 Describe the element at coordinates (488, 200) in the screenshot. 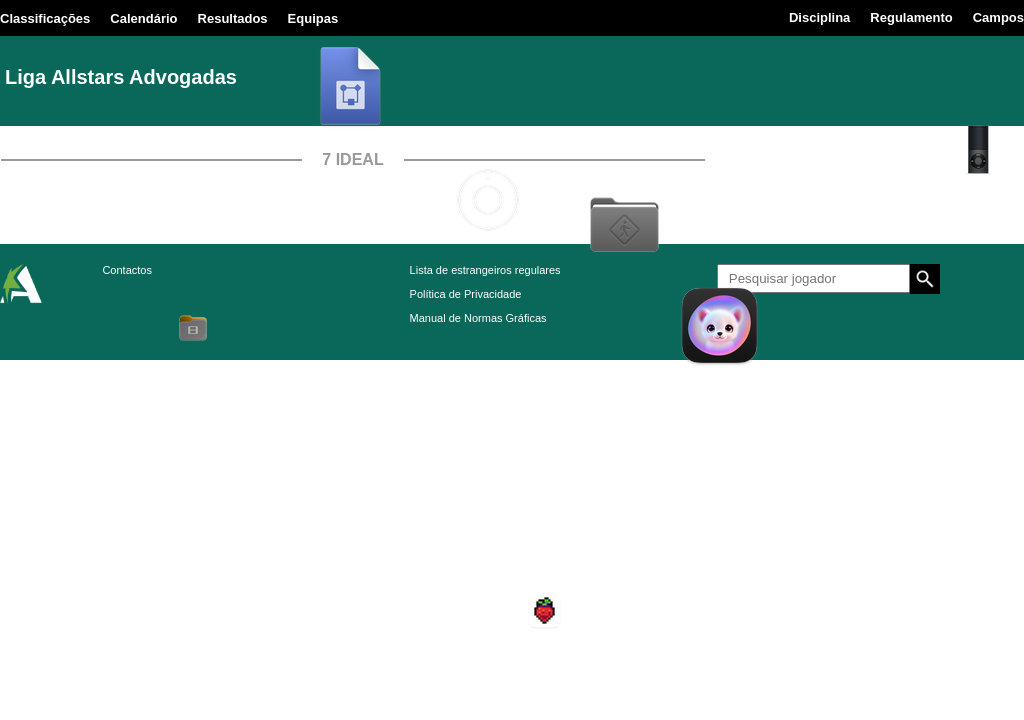

I see `indicates camera is currently active` at that location.